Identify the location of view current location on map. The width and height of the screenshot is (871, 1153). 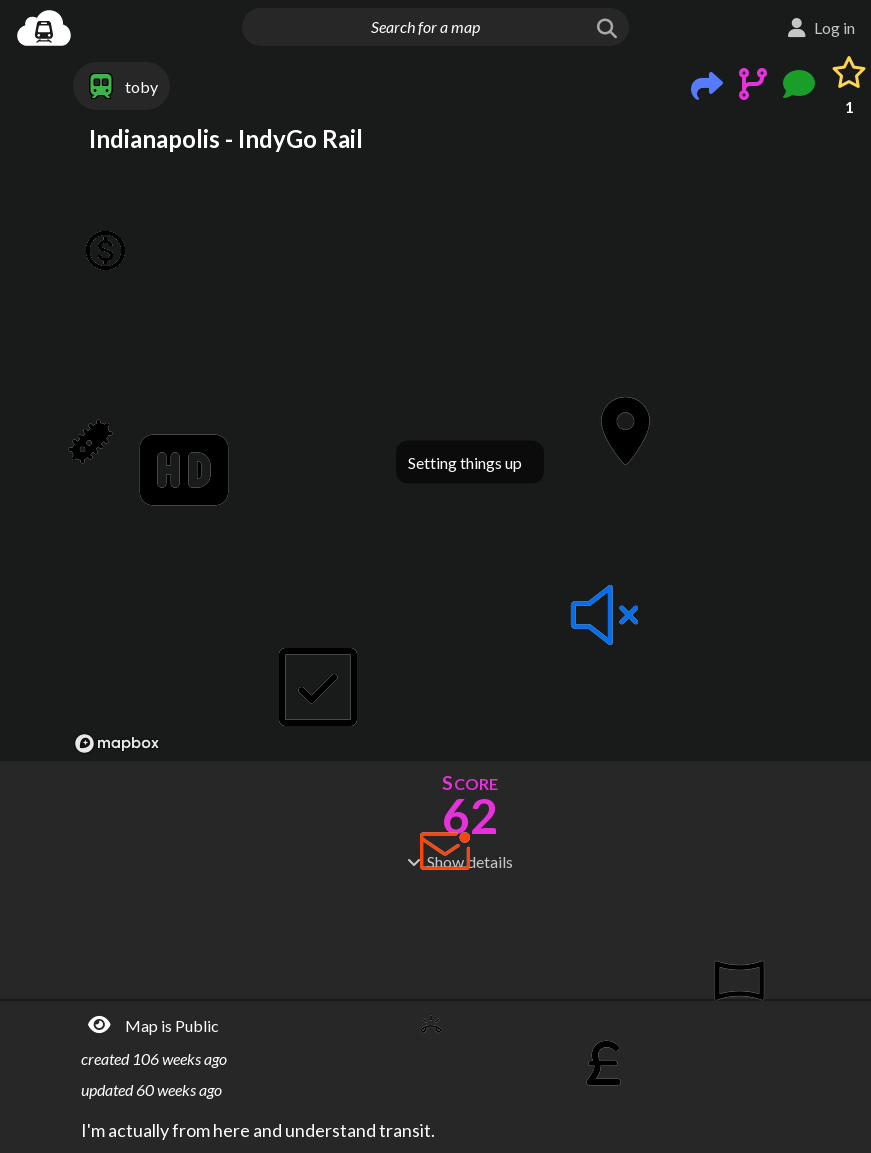
(625, 431).